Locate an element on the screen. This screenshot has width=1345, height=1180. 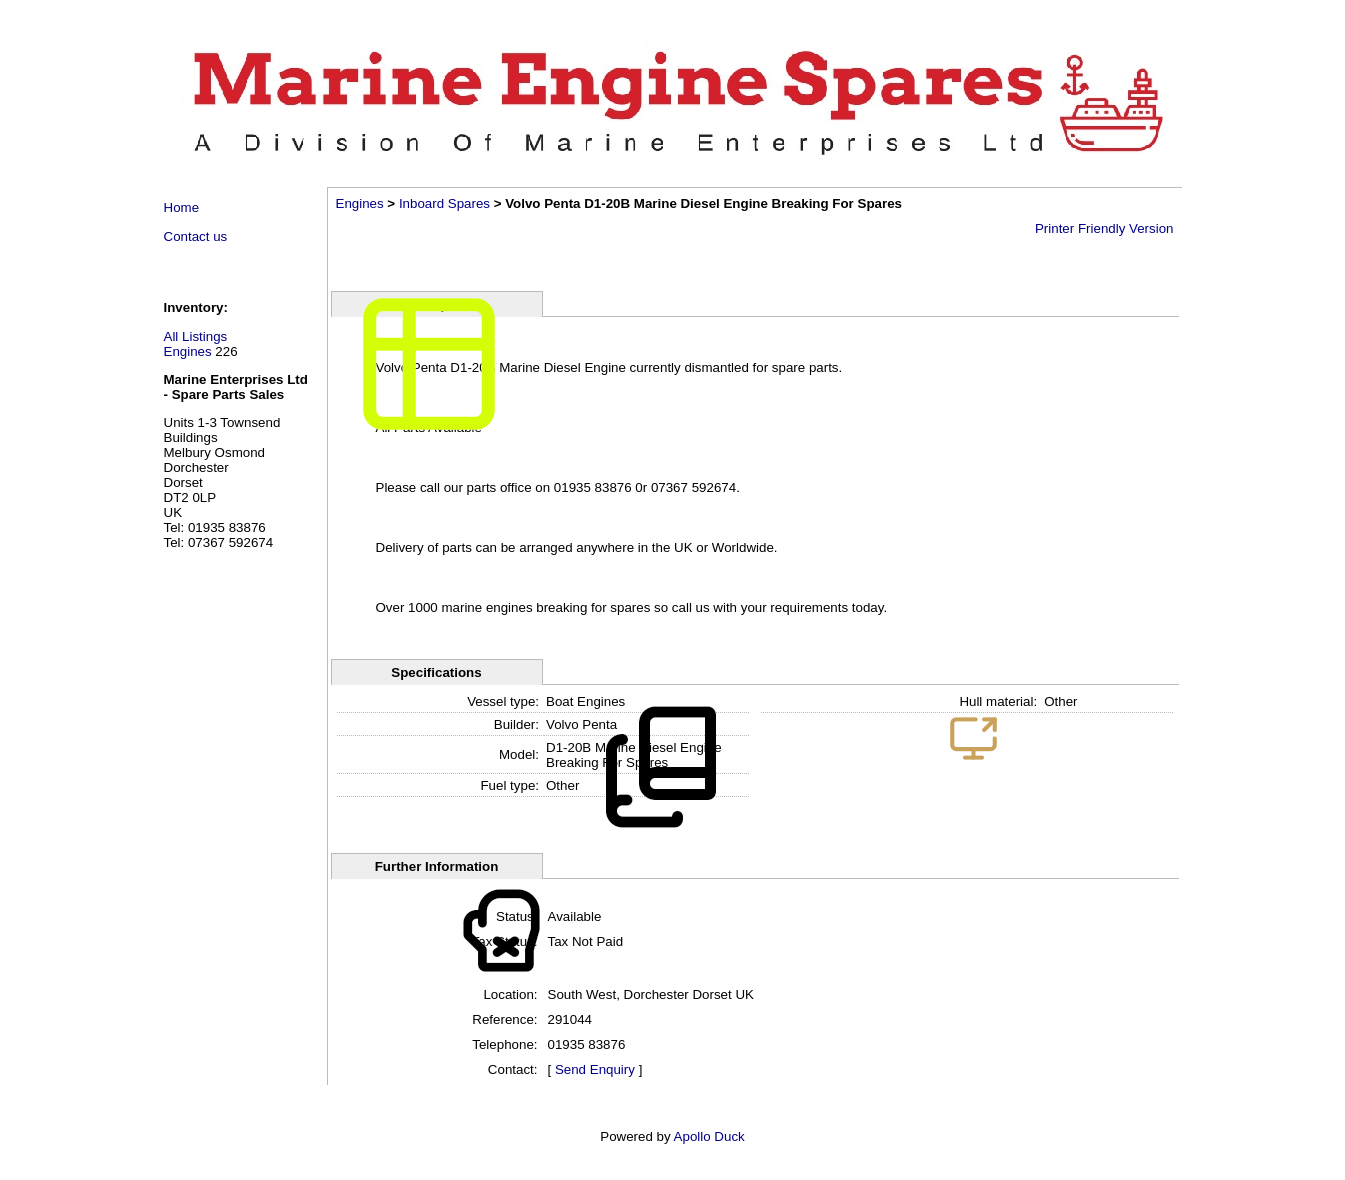
access boxing or combat sports content is located at coordinates (503, 932).